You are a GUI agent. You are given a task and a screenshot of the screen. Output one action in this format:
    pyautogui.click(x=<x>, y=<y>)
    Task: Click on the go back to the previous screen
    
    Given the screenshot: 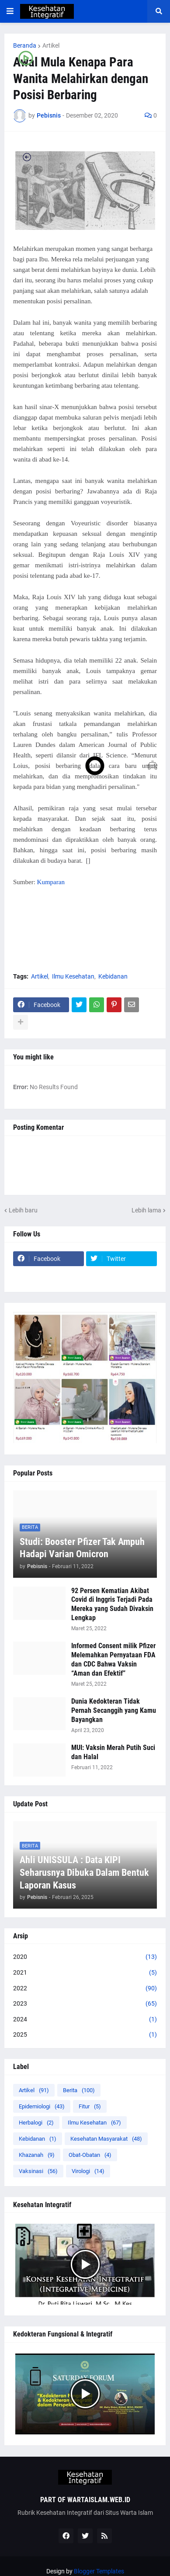 What is the action you would take?
    pyautogui.click(x=27, y=157)
    